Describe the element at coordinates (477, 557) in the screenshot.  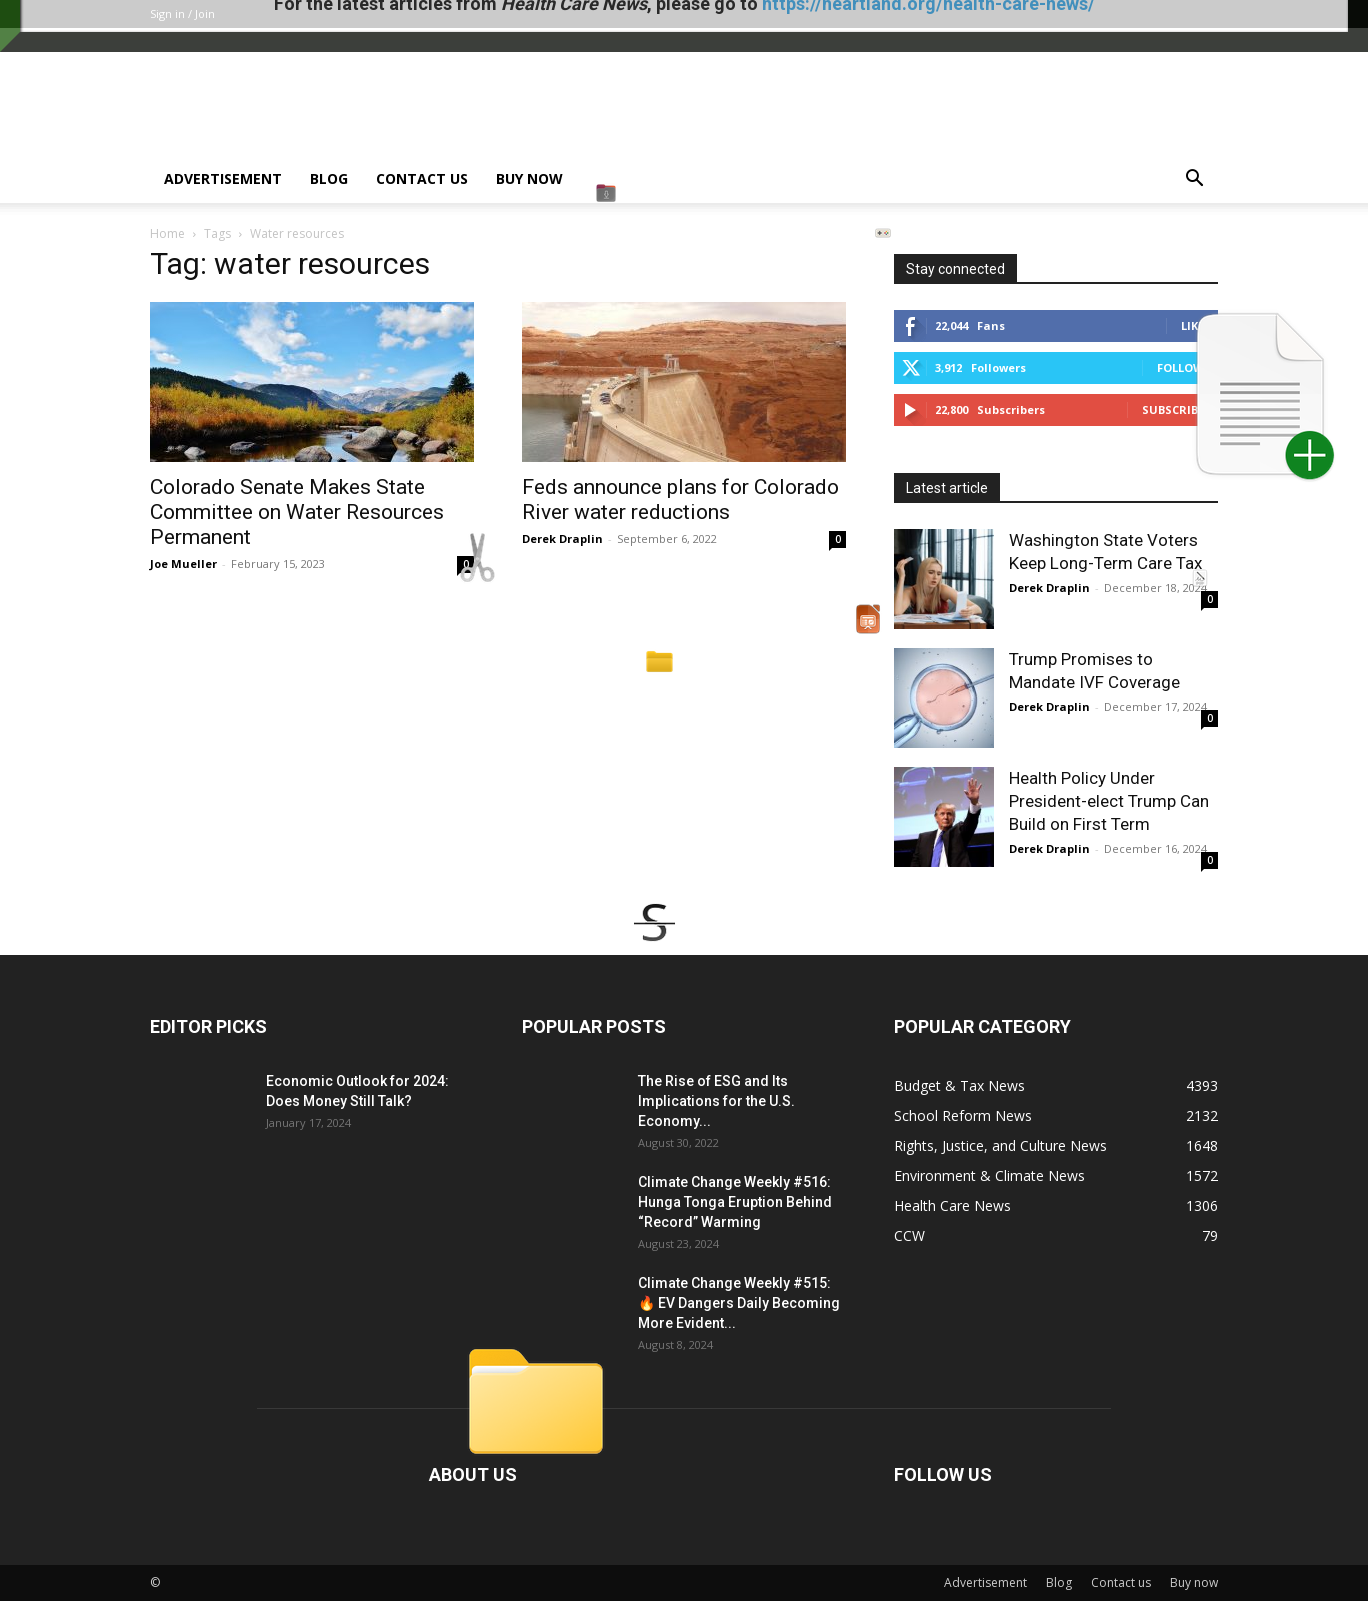
I see `cut selected content to clipboard` at that location.